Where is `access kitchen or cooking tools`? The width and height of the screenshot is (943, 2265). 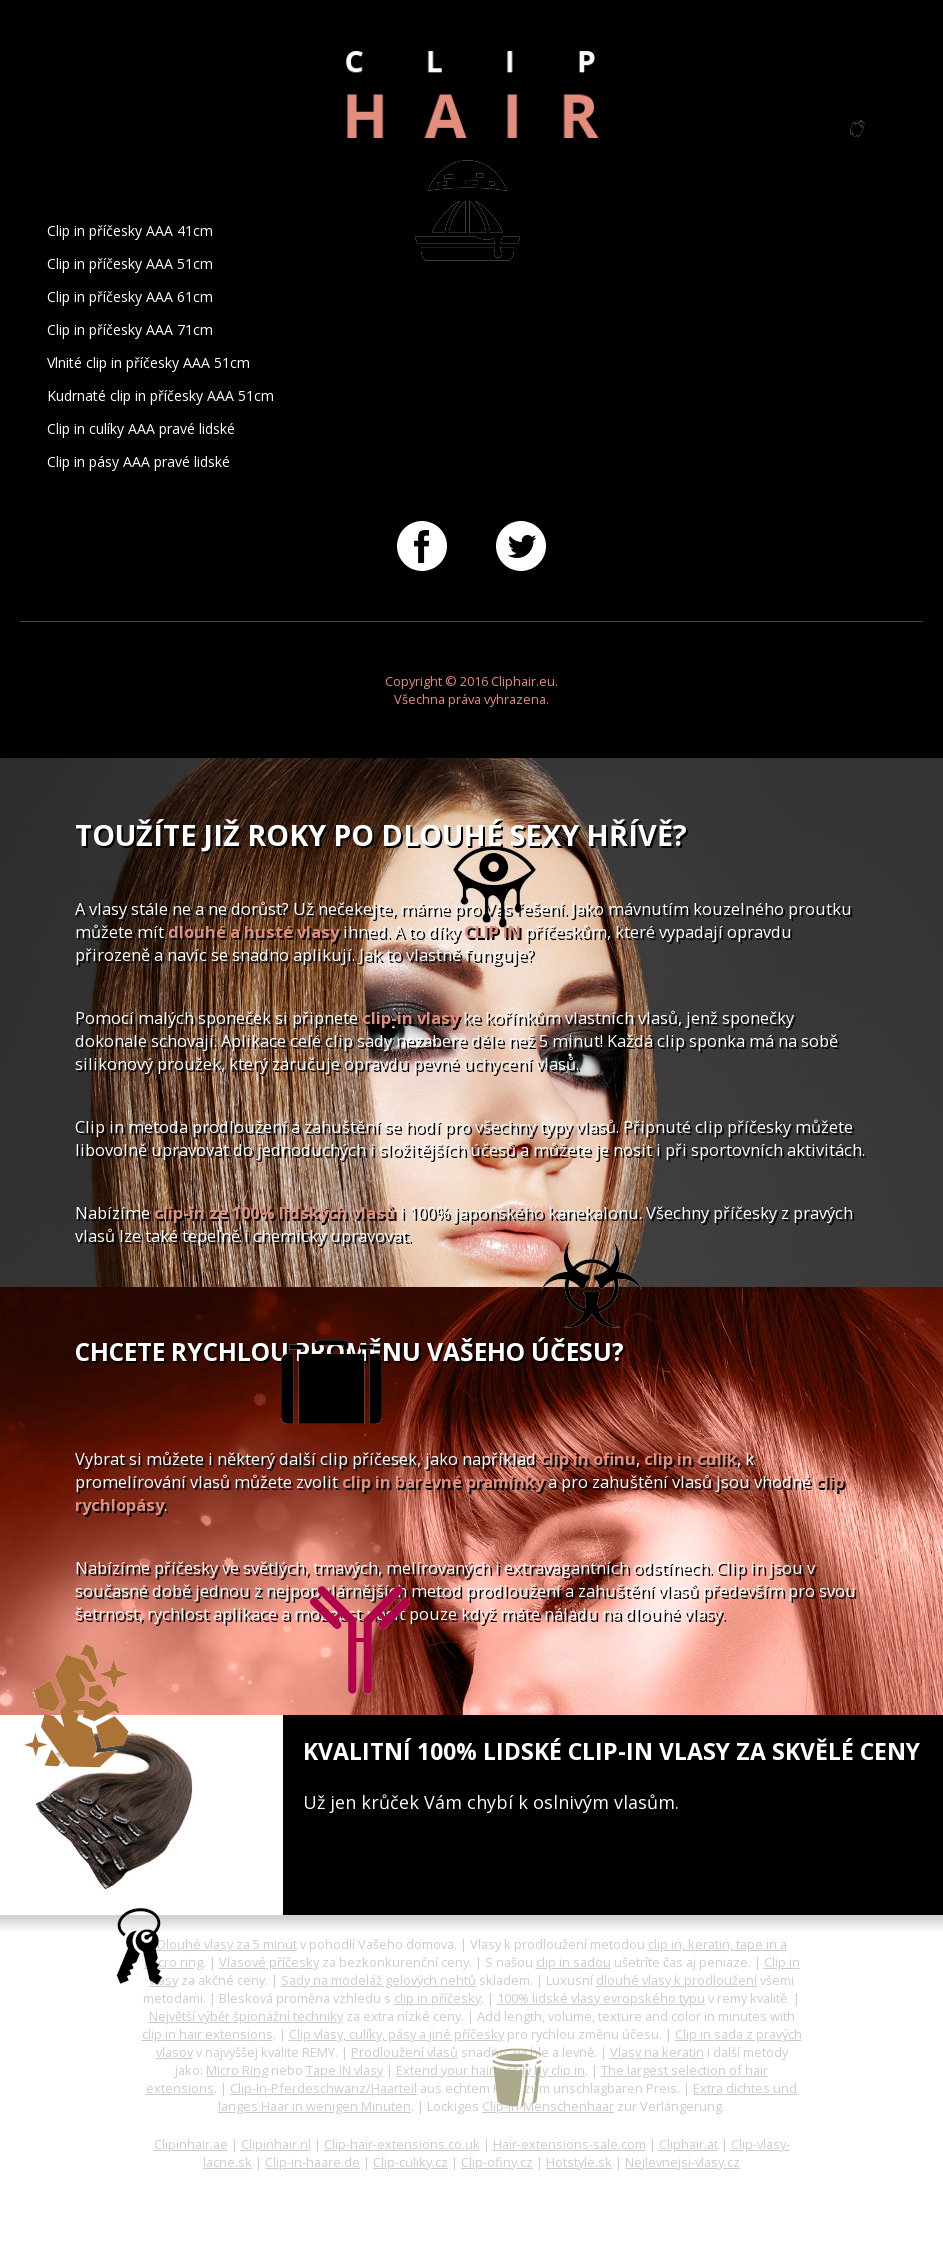
access kitchen or cooking tools is located at coordinates (467, 210).